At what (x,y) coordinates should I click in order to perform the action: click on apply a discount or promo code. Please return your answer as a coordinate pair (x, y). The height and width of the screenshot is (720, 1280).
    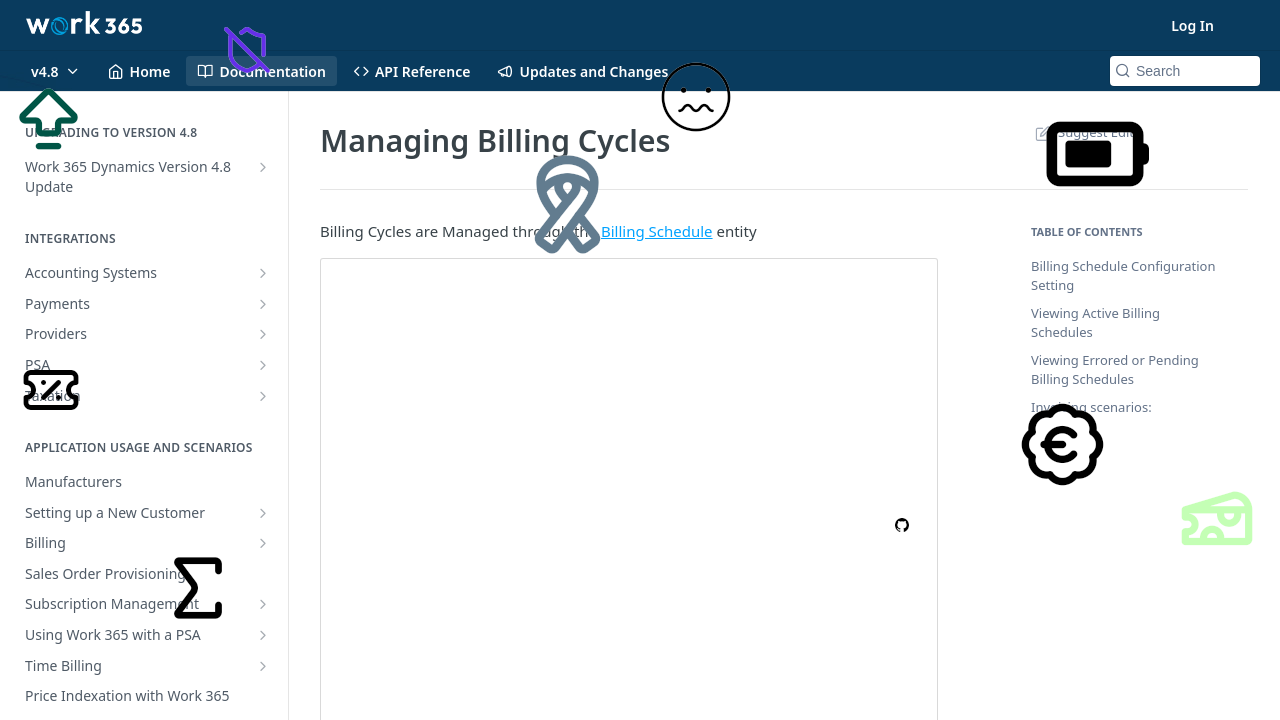
    Looking at the image, I should click on (51, 390).